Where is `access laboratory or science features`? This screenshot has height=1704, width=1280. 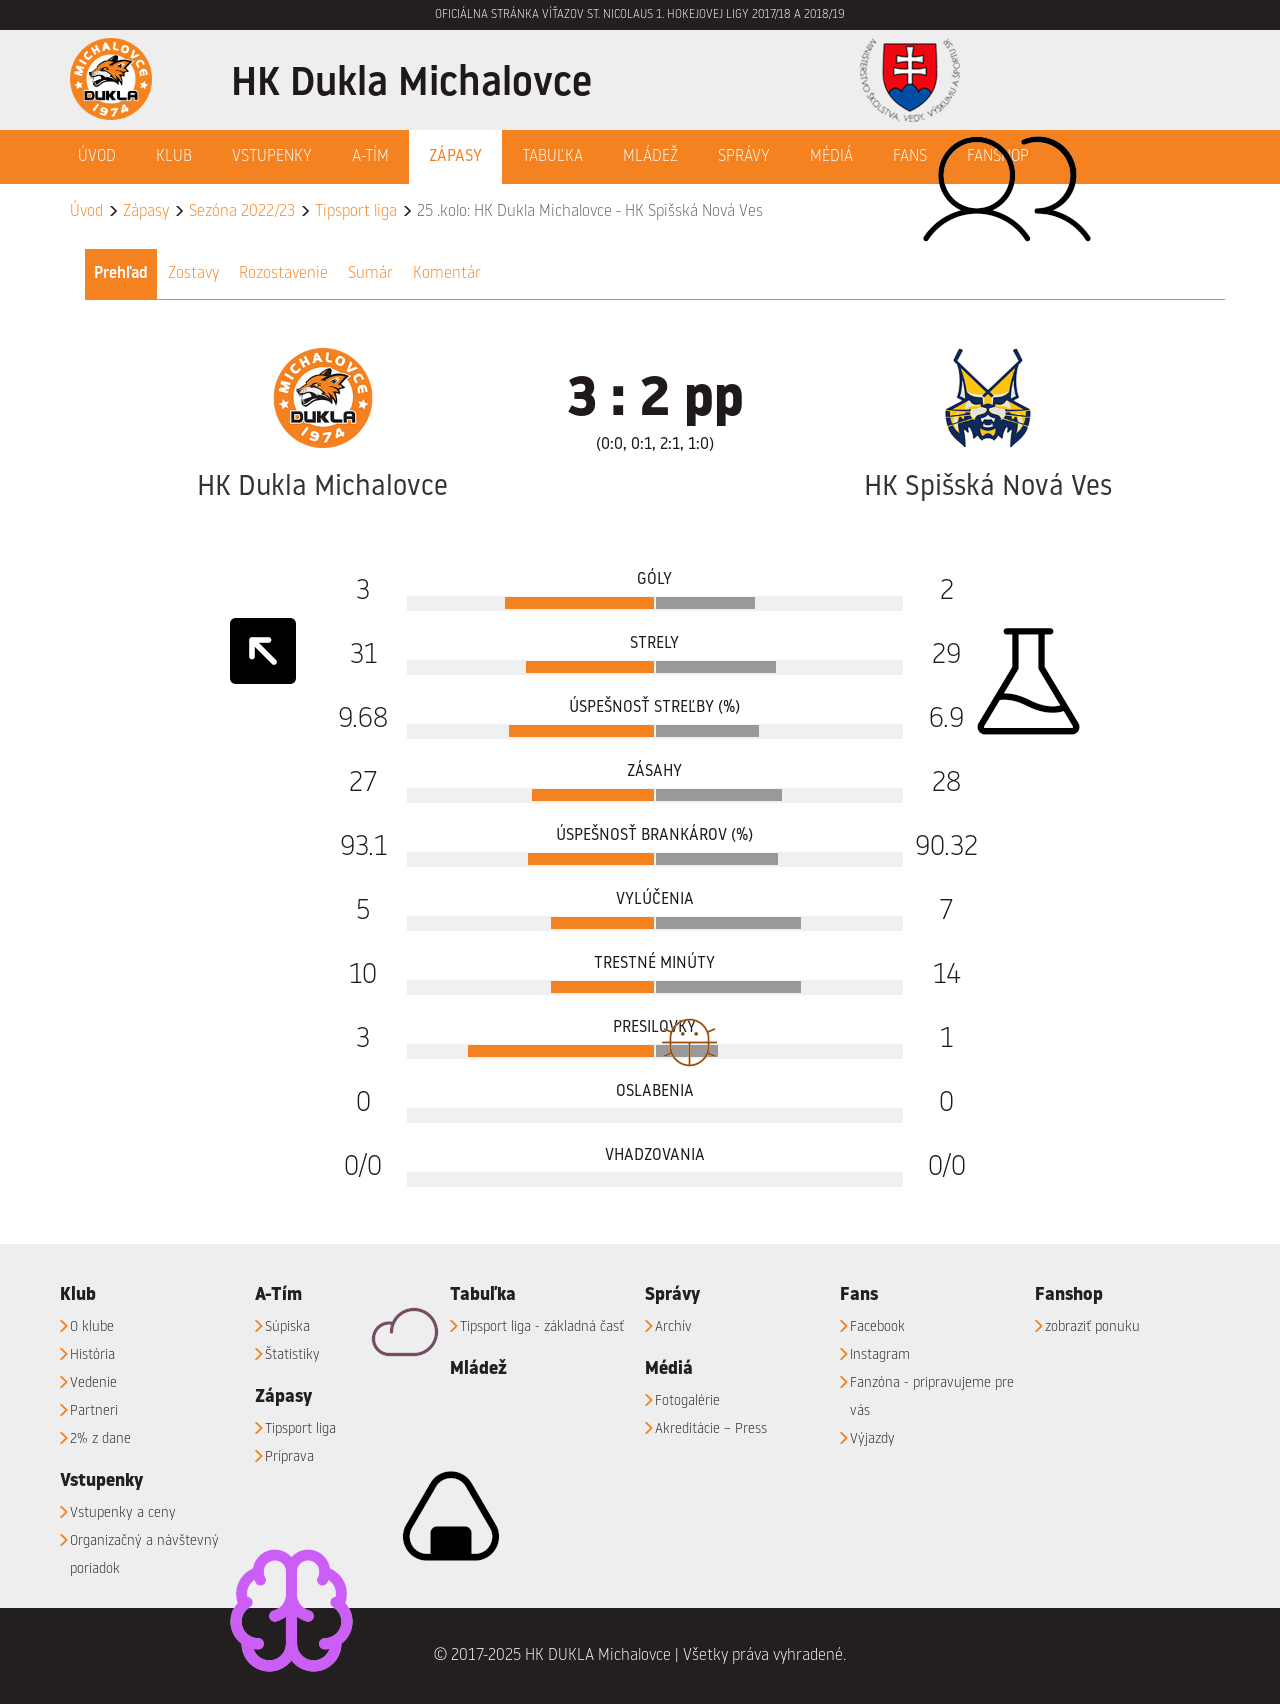 access laboratory or science features is located at coordinates (1028, 683).